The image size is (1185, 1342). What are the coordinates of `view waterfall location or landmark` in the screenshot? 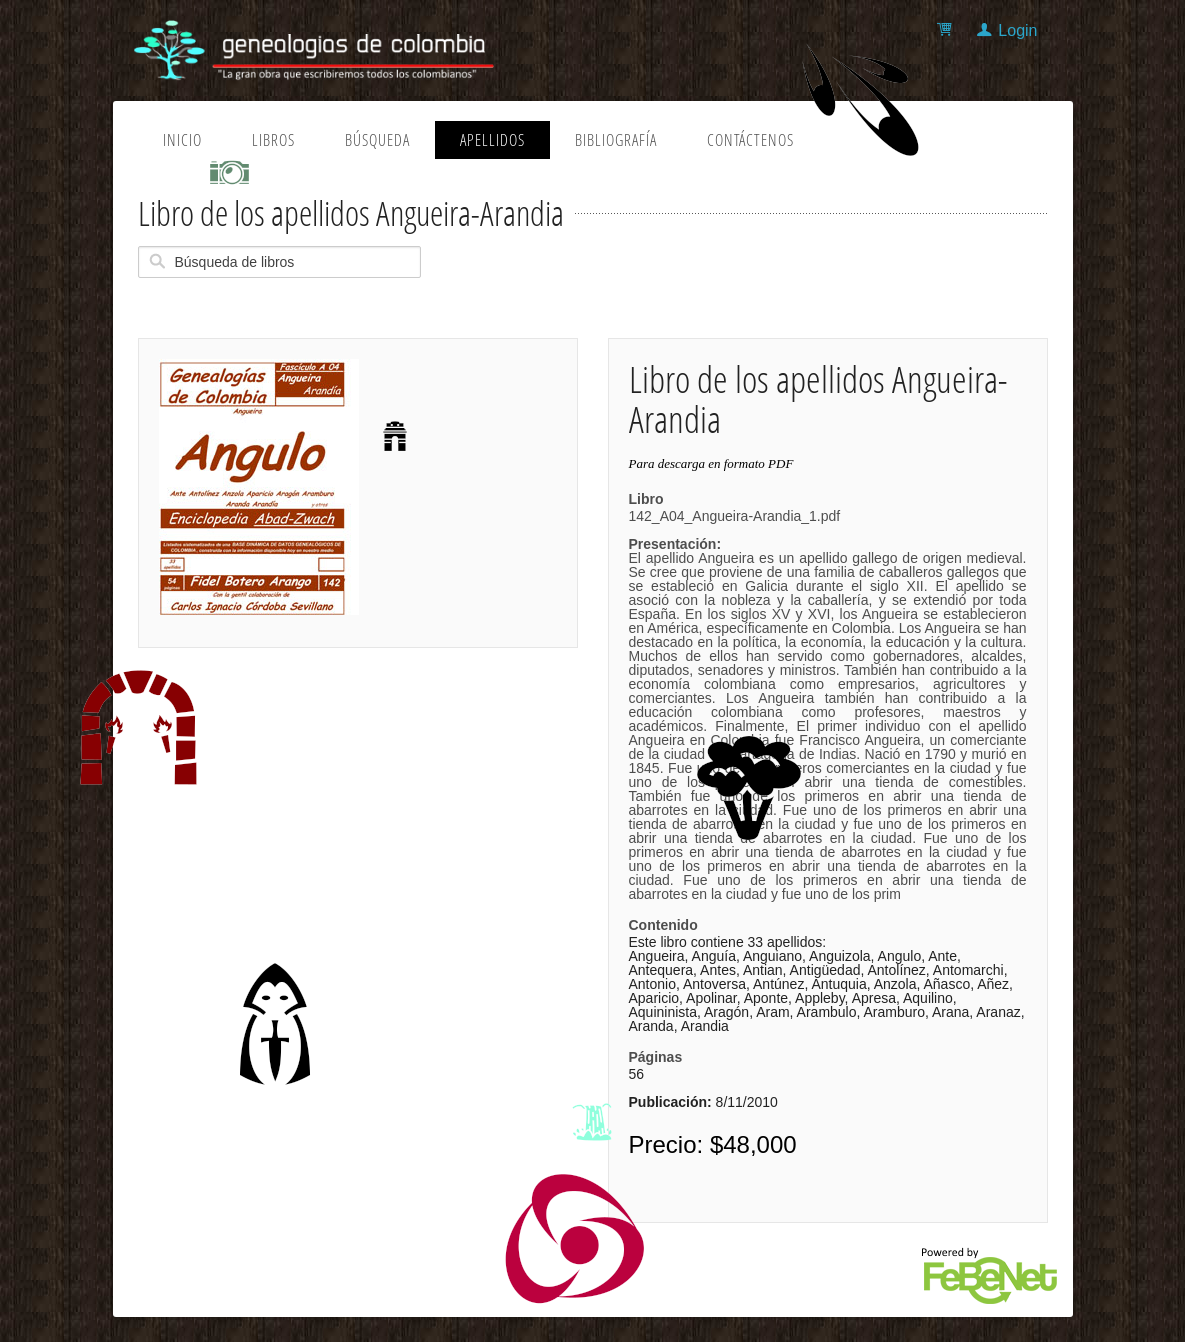 It's located at (592, 1122).